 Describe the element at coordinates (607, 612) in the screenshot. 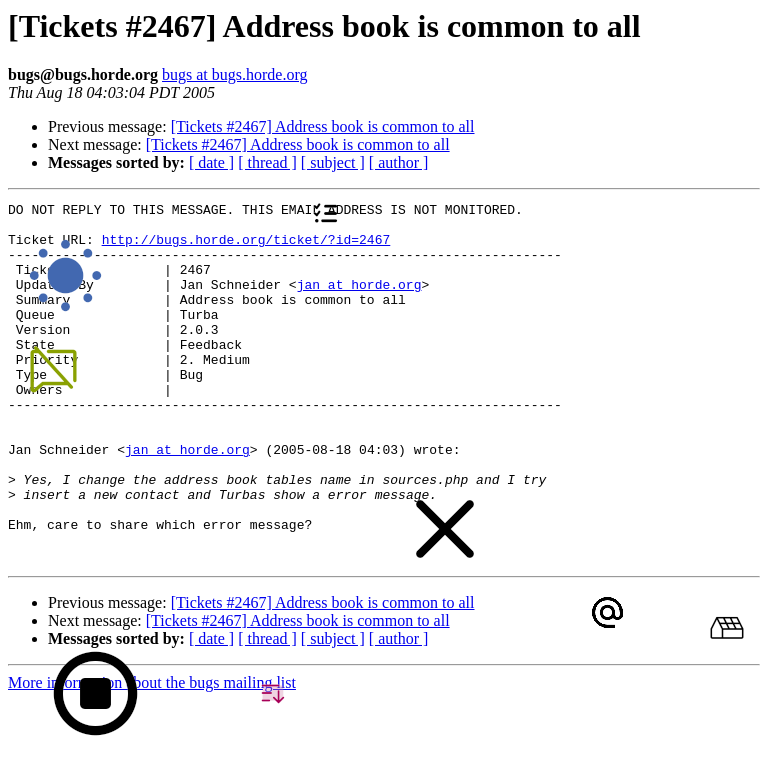

I see `enter or view email address` at that location.